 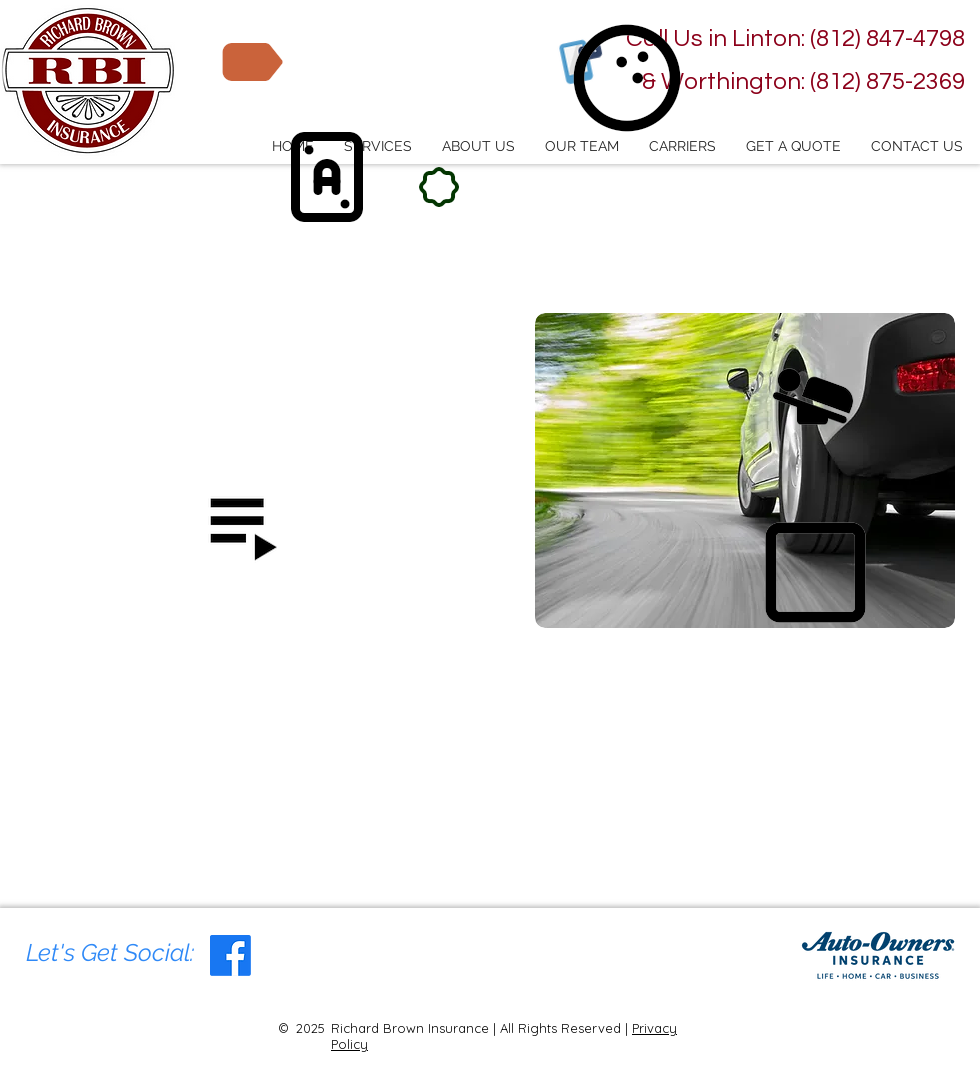 What do you see at coordinates (815, 572) in the screenshot?
I see `an unchecked checkbox or selection state` at bounding box center [815, 572].